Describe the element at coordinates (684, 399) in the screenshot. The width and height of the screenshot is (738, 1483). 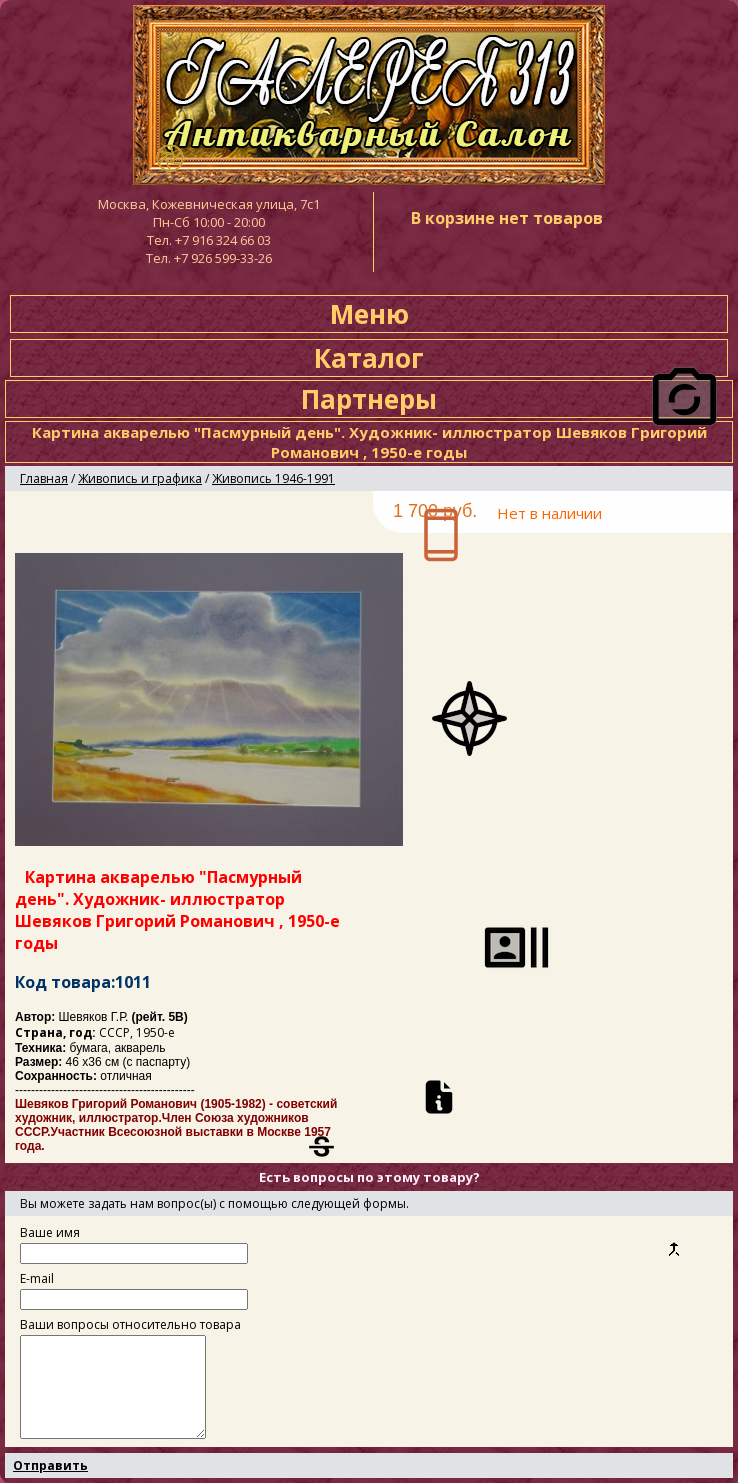
I see `access party mode camera effects` at that location.